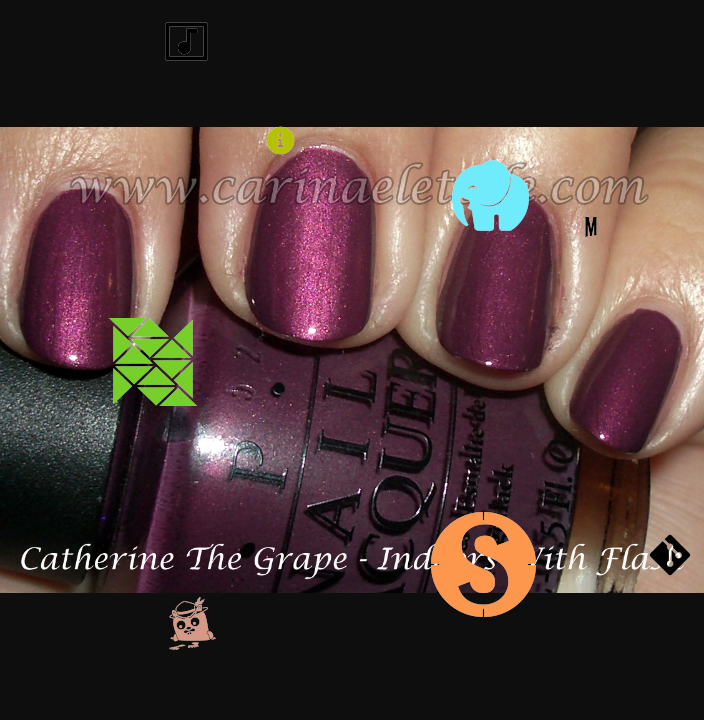 This screenshot has height=720, width=704. I want to click on open The Mighty app or website, so click(591, 227).